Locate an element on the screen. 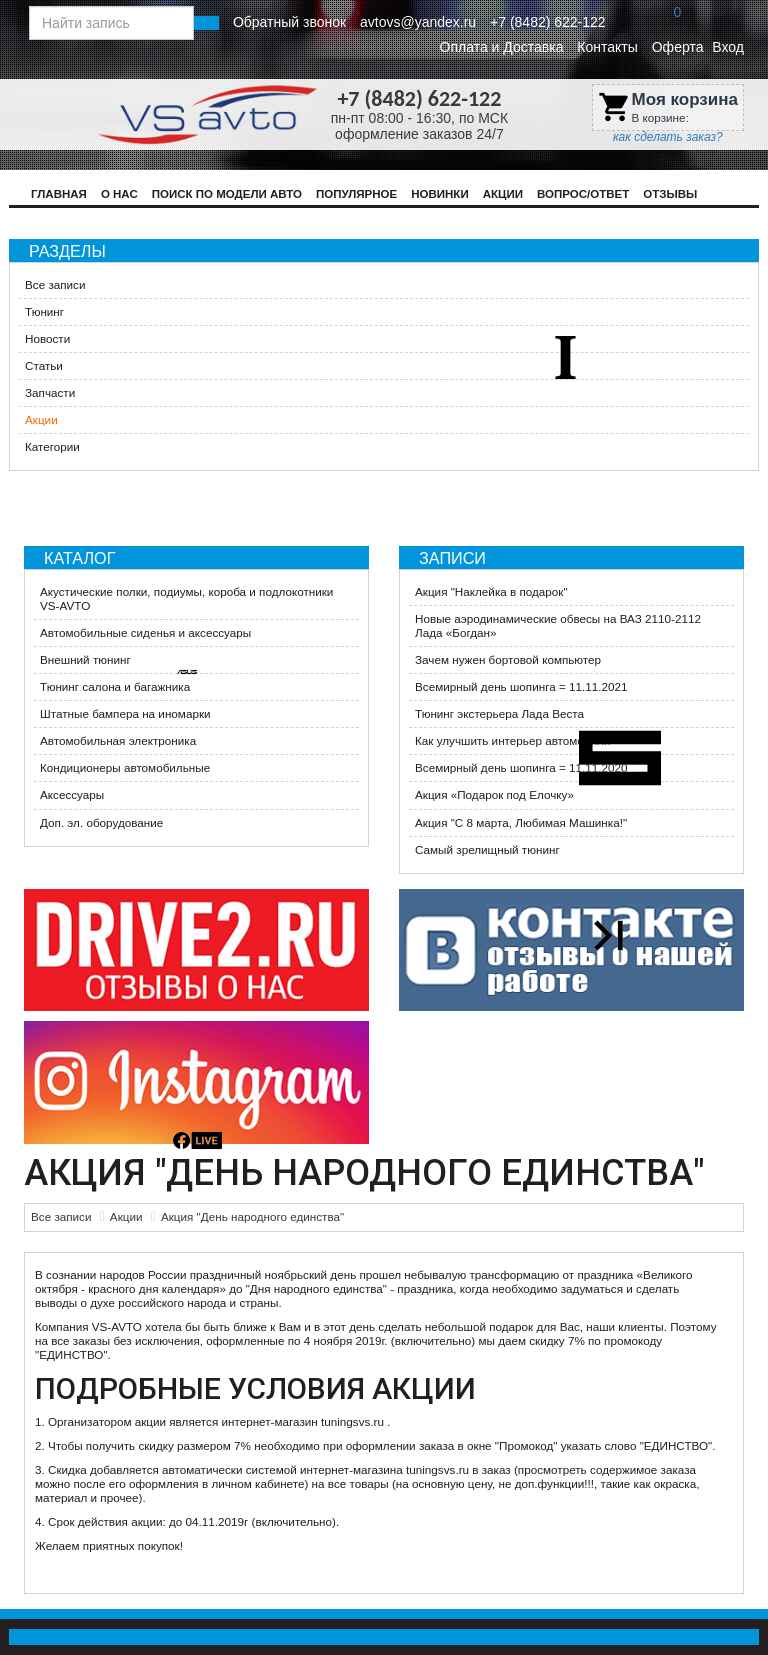 The image size is (768, 1655). suckless software project logo is located at coordinates (620, 758).